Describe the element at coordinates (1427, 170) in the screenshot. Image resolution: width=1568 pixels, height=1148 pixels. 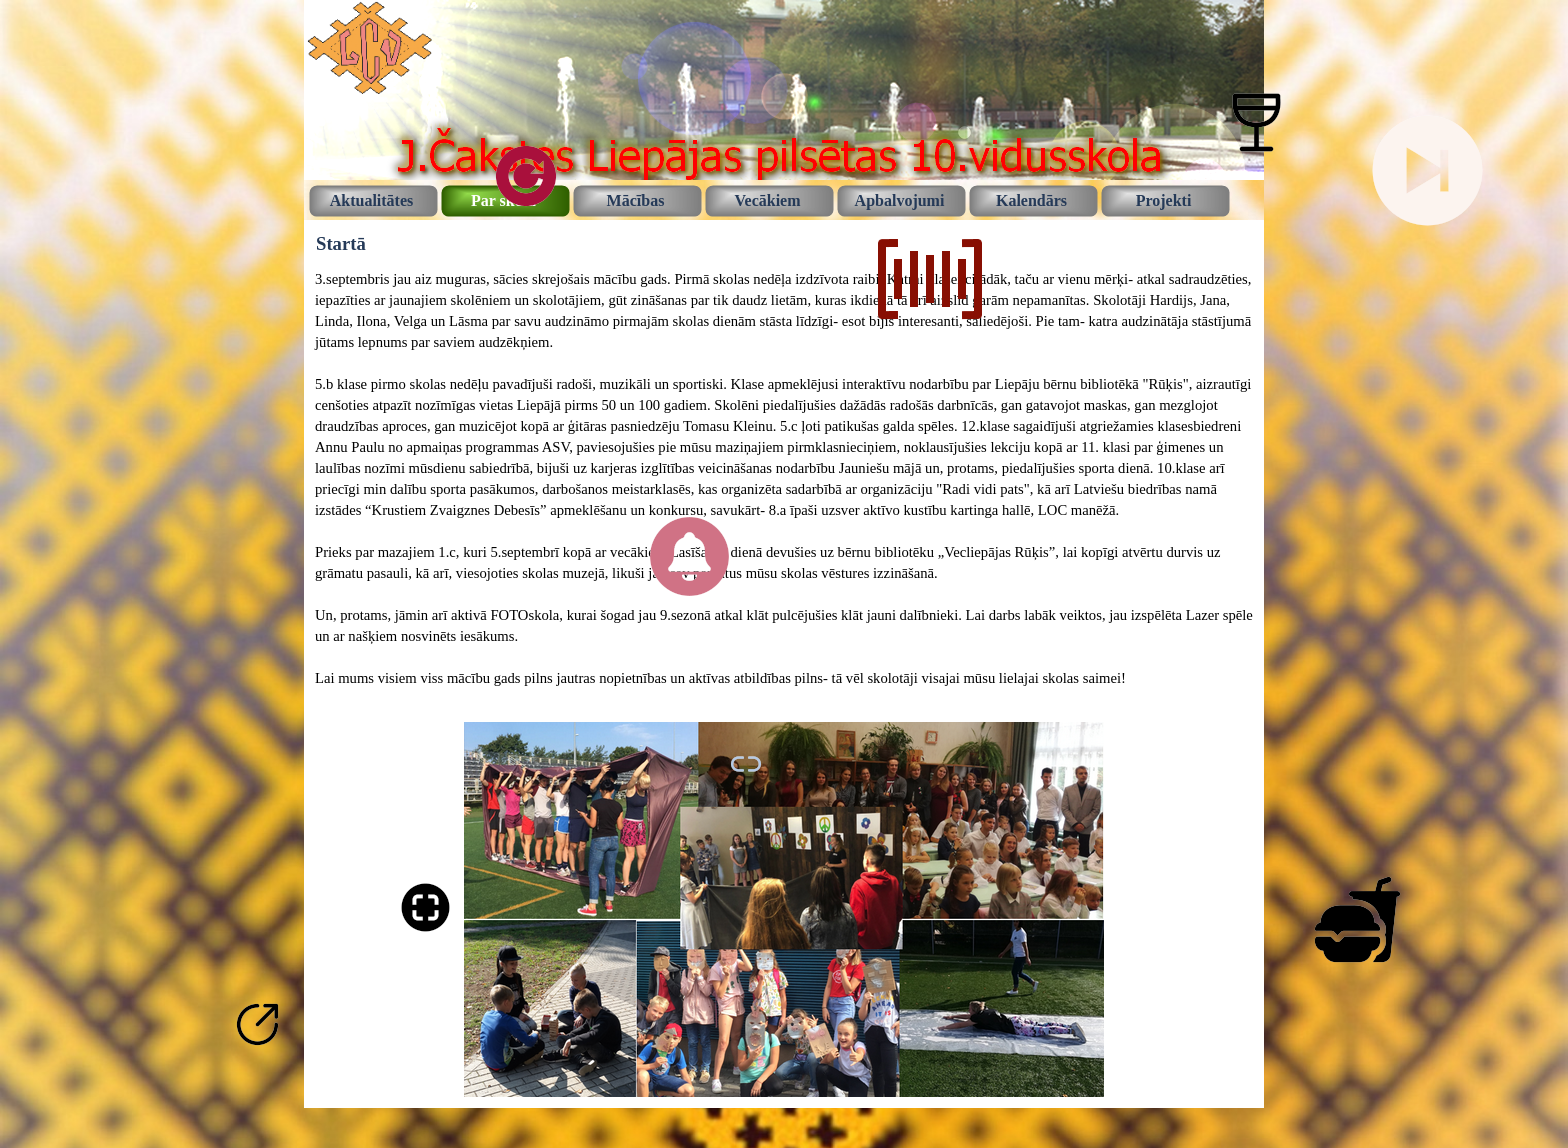
I see `skip to the next track` at that location.